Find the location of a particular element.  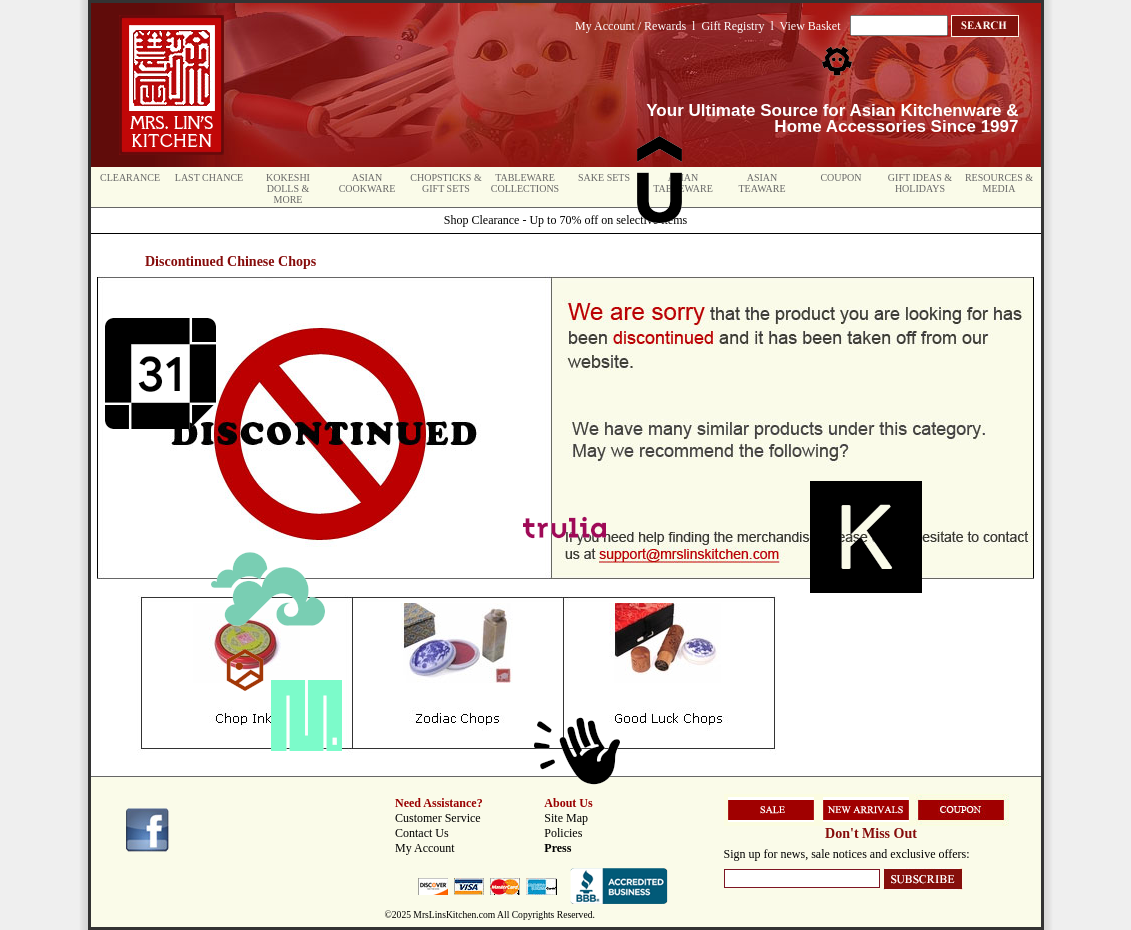

etcd distributed key-value store logo is located at coordinates (837, 61).